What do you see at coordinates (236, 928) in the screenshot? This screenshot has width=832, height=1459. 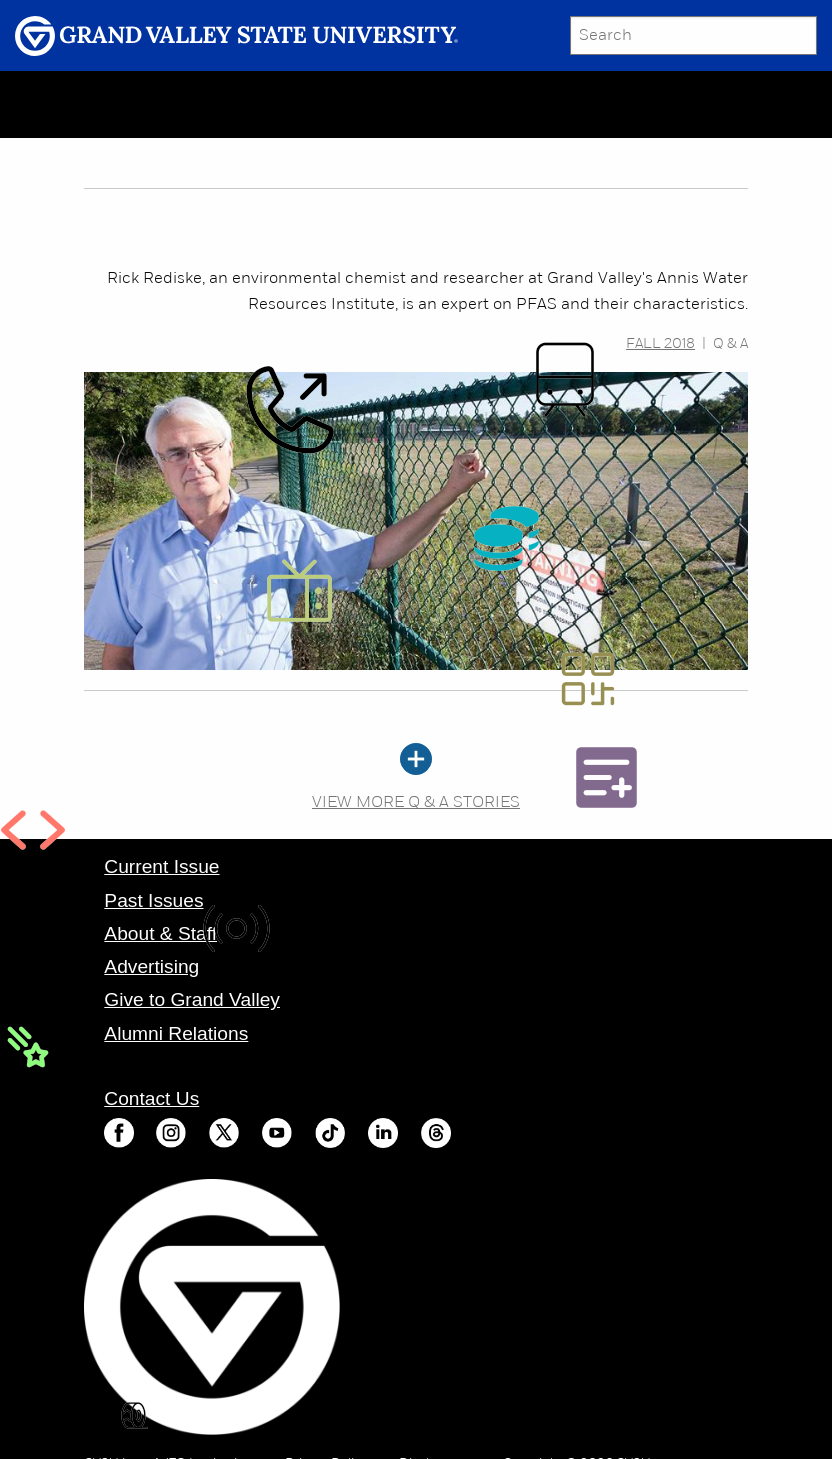 I see `broadcast or stream live content` at bounding box center [236, 928].